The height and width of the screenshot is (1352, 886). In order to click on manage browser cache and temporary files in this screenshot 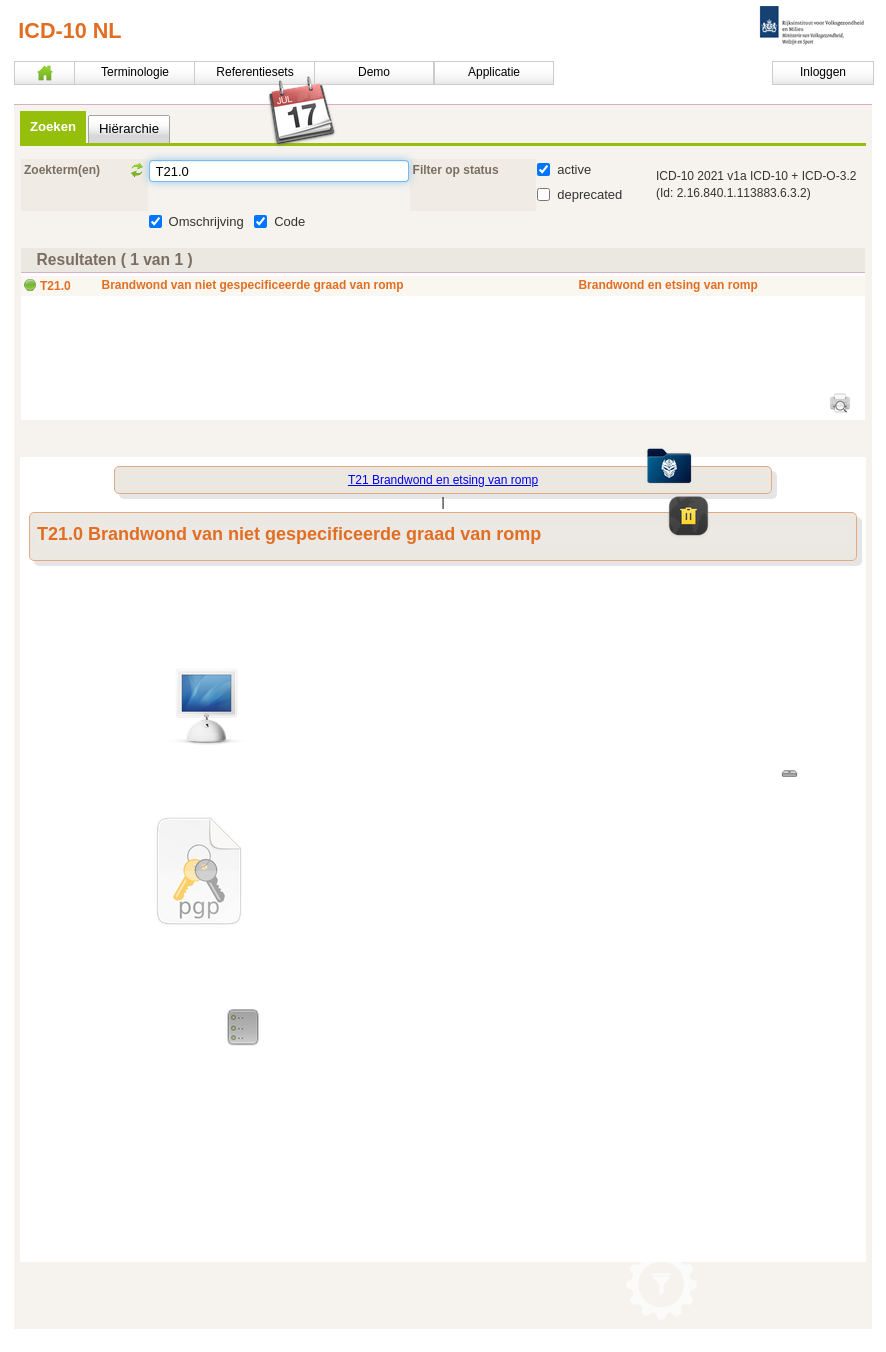, I will do `click(688, 516)`.